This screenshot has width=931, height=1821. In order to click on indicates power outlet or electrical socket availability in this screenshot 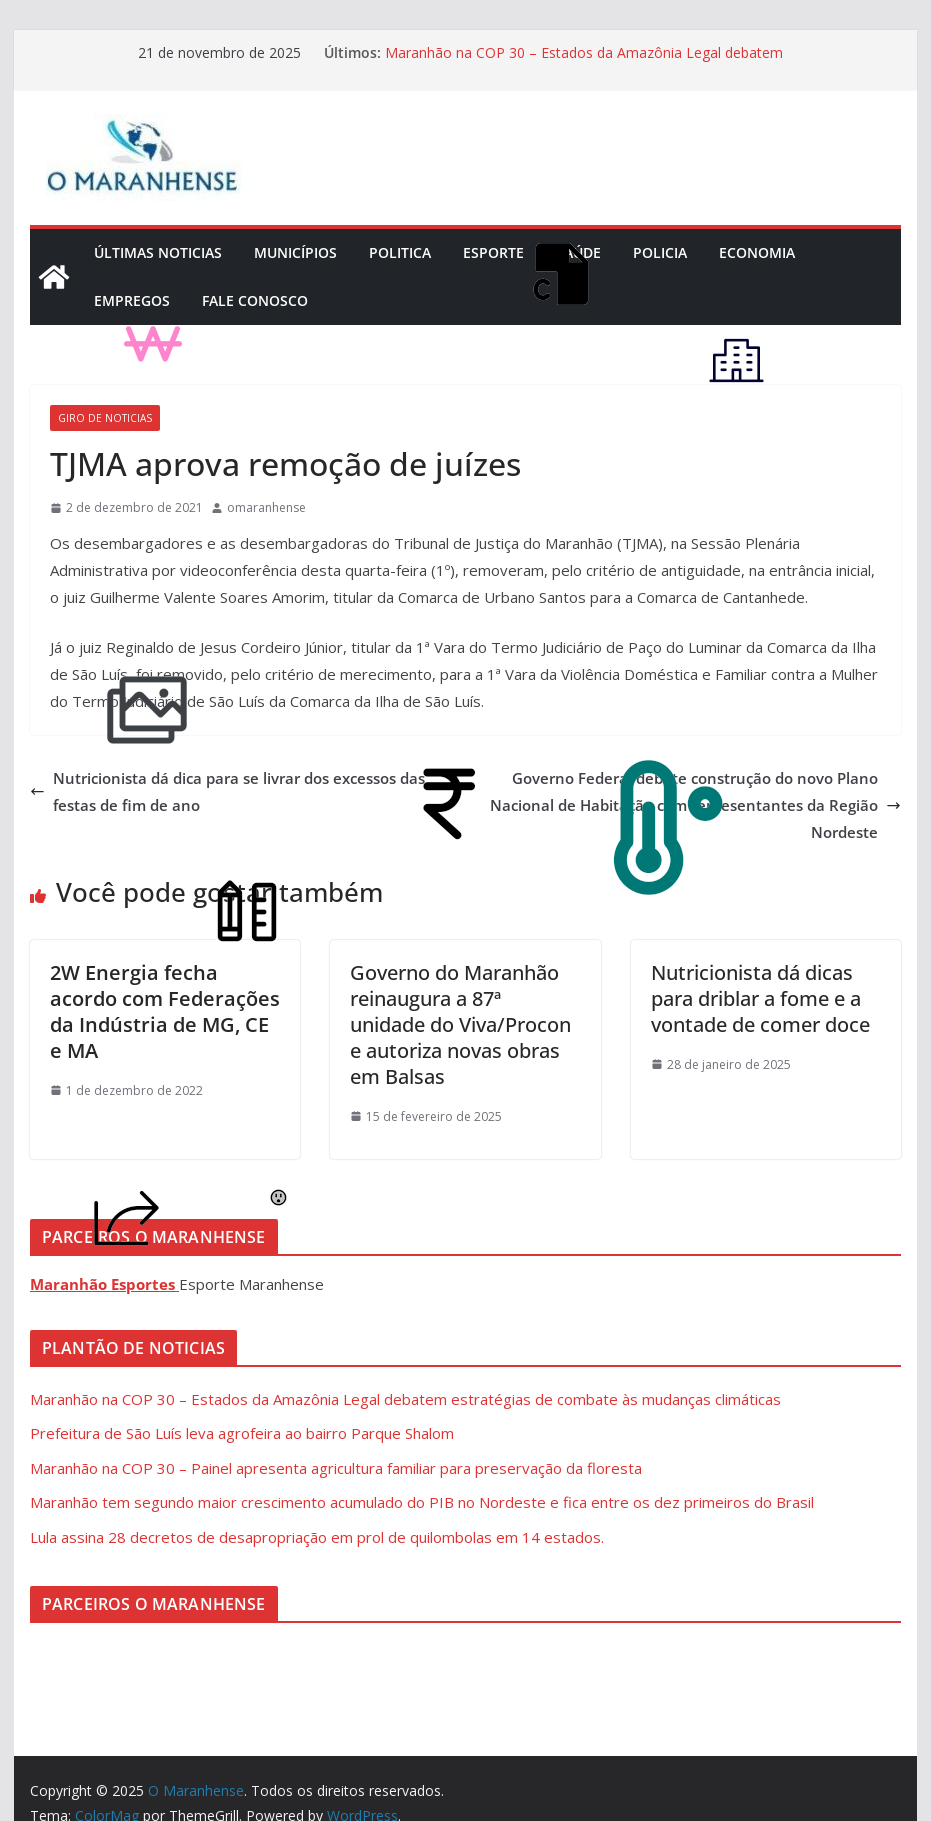, I will do `click(278, 1197)`.